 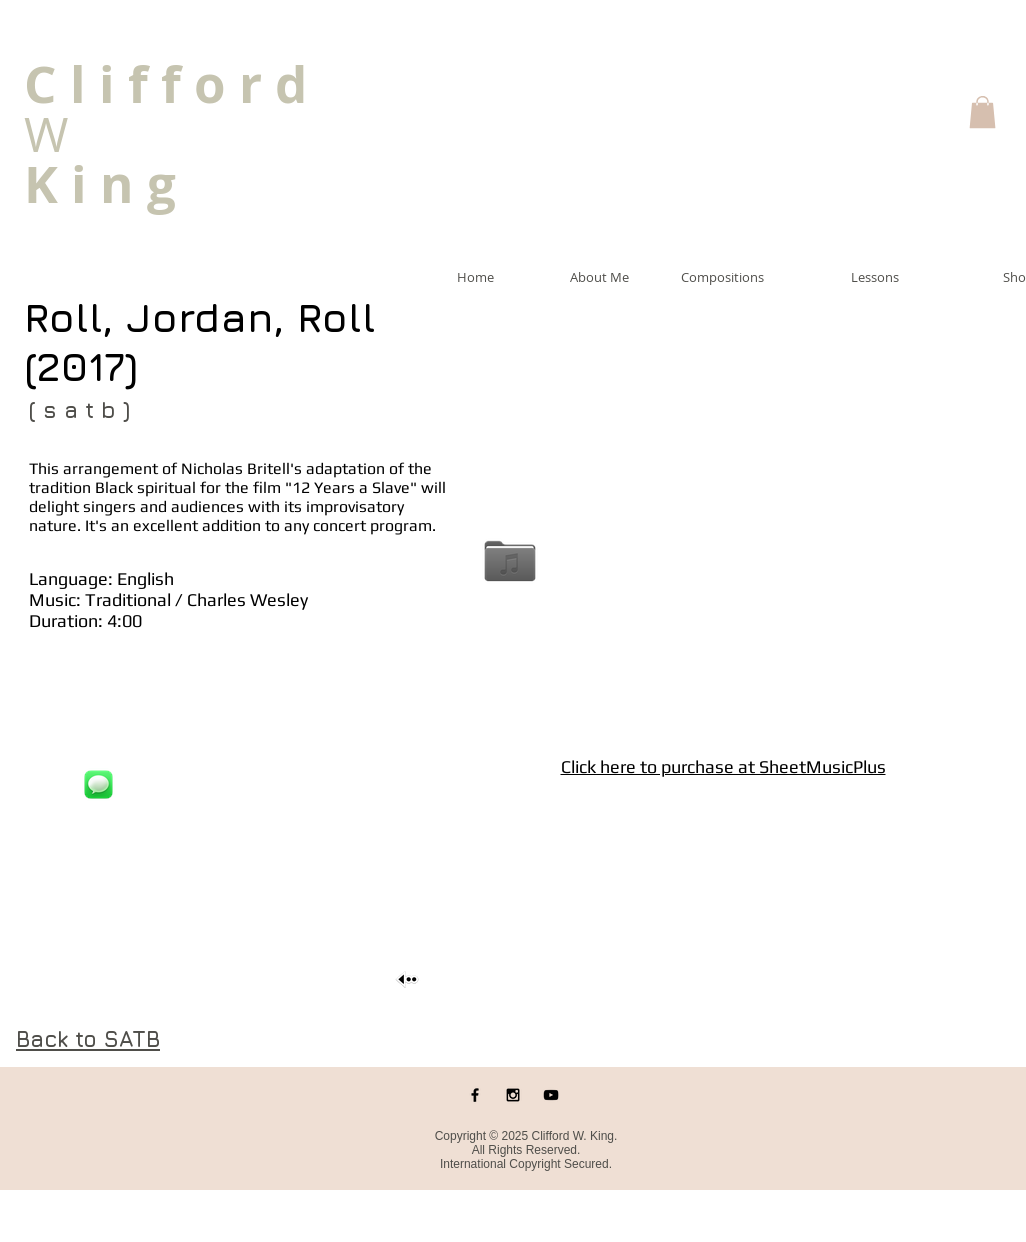 I want to click on share content via messages, so click(x=98, y=784).